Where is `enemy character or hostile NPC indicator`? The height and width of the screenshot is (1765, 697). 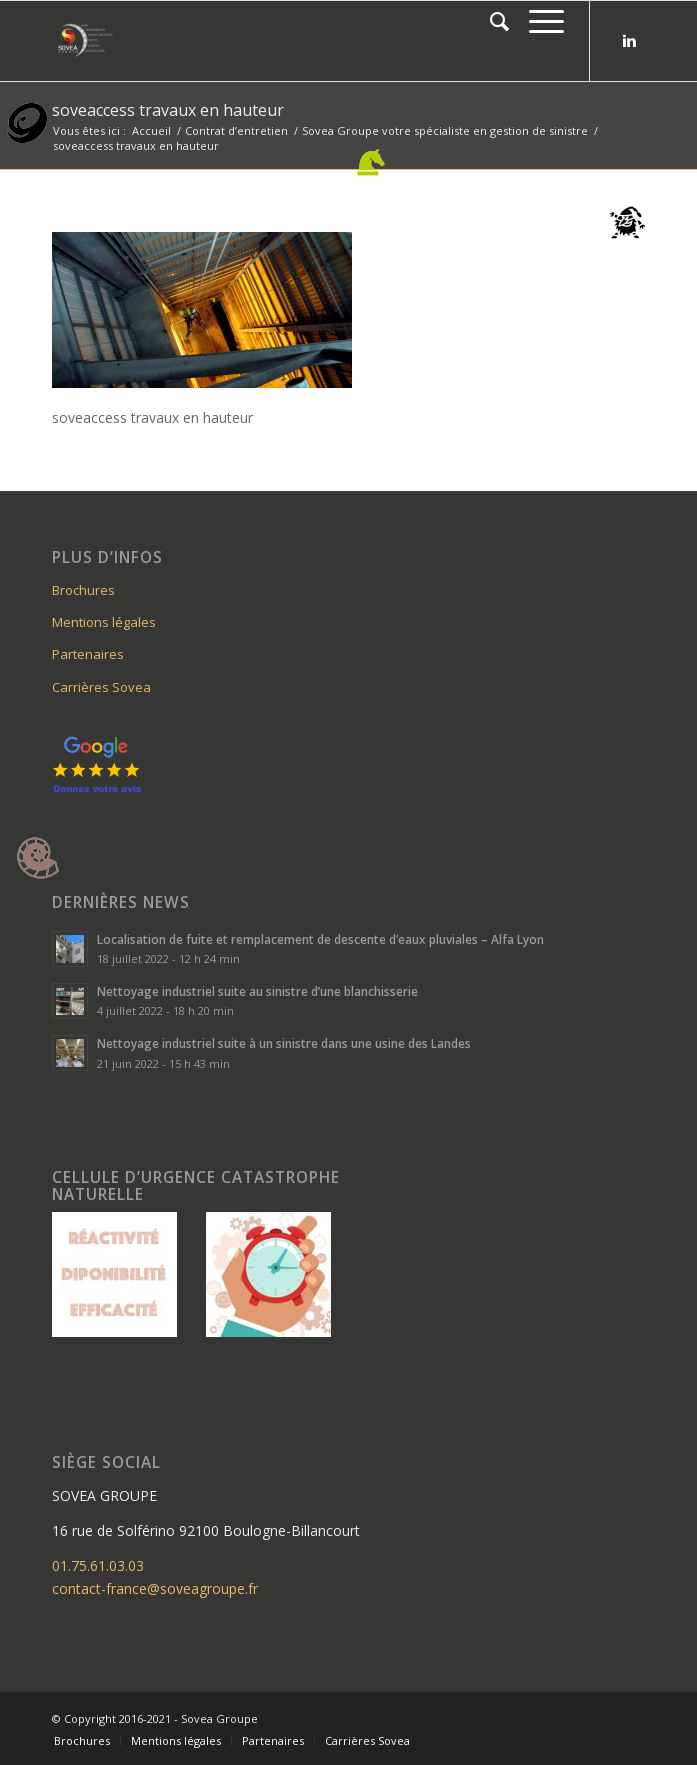 enemy character or hostile NPC indicator is located at coordinates (627, 222).